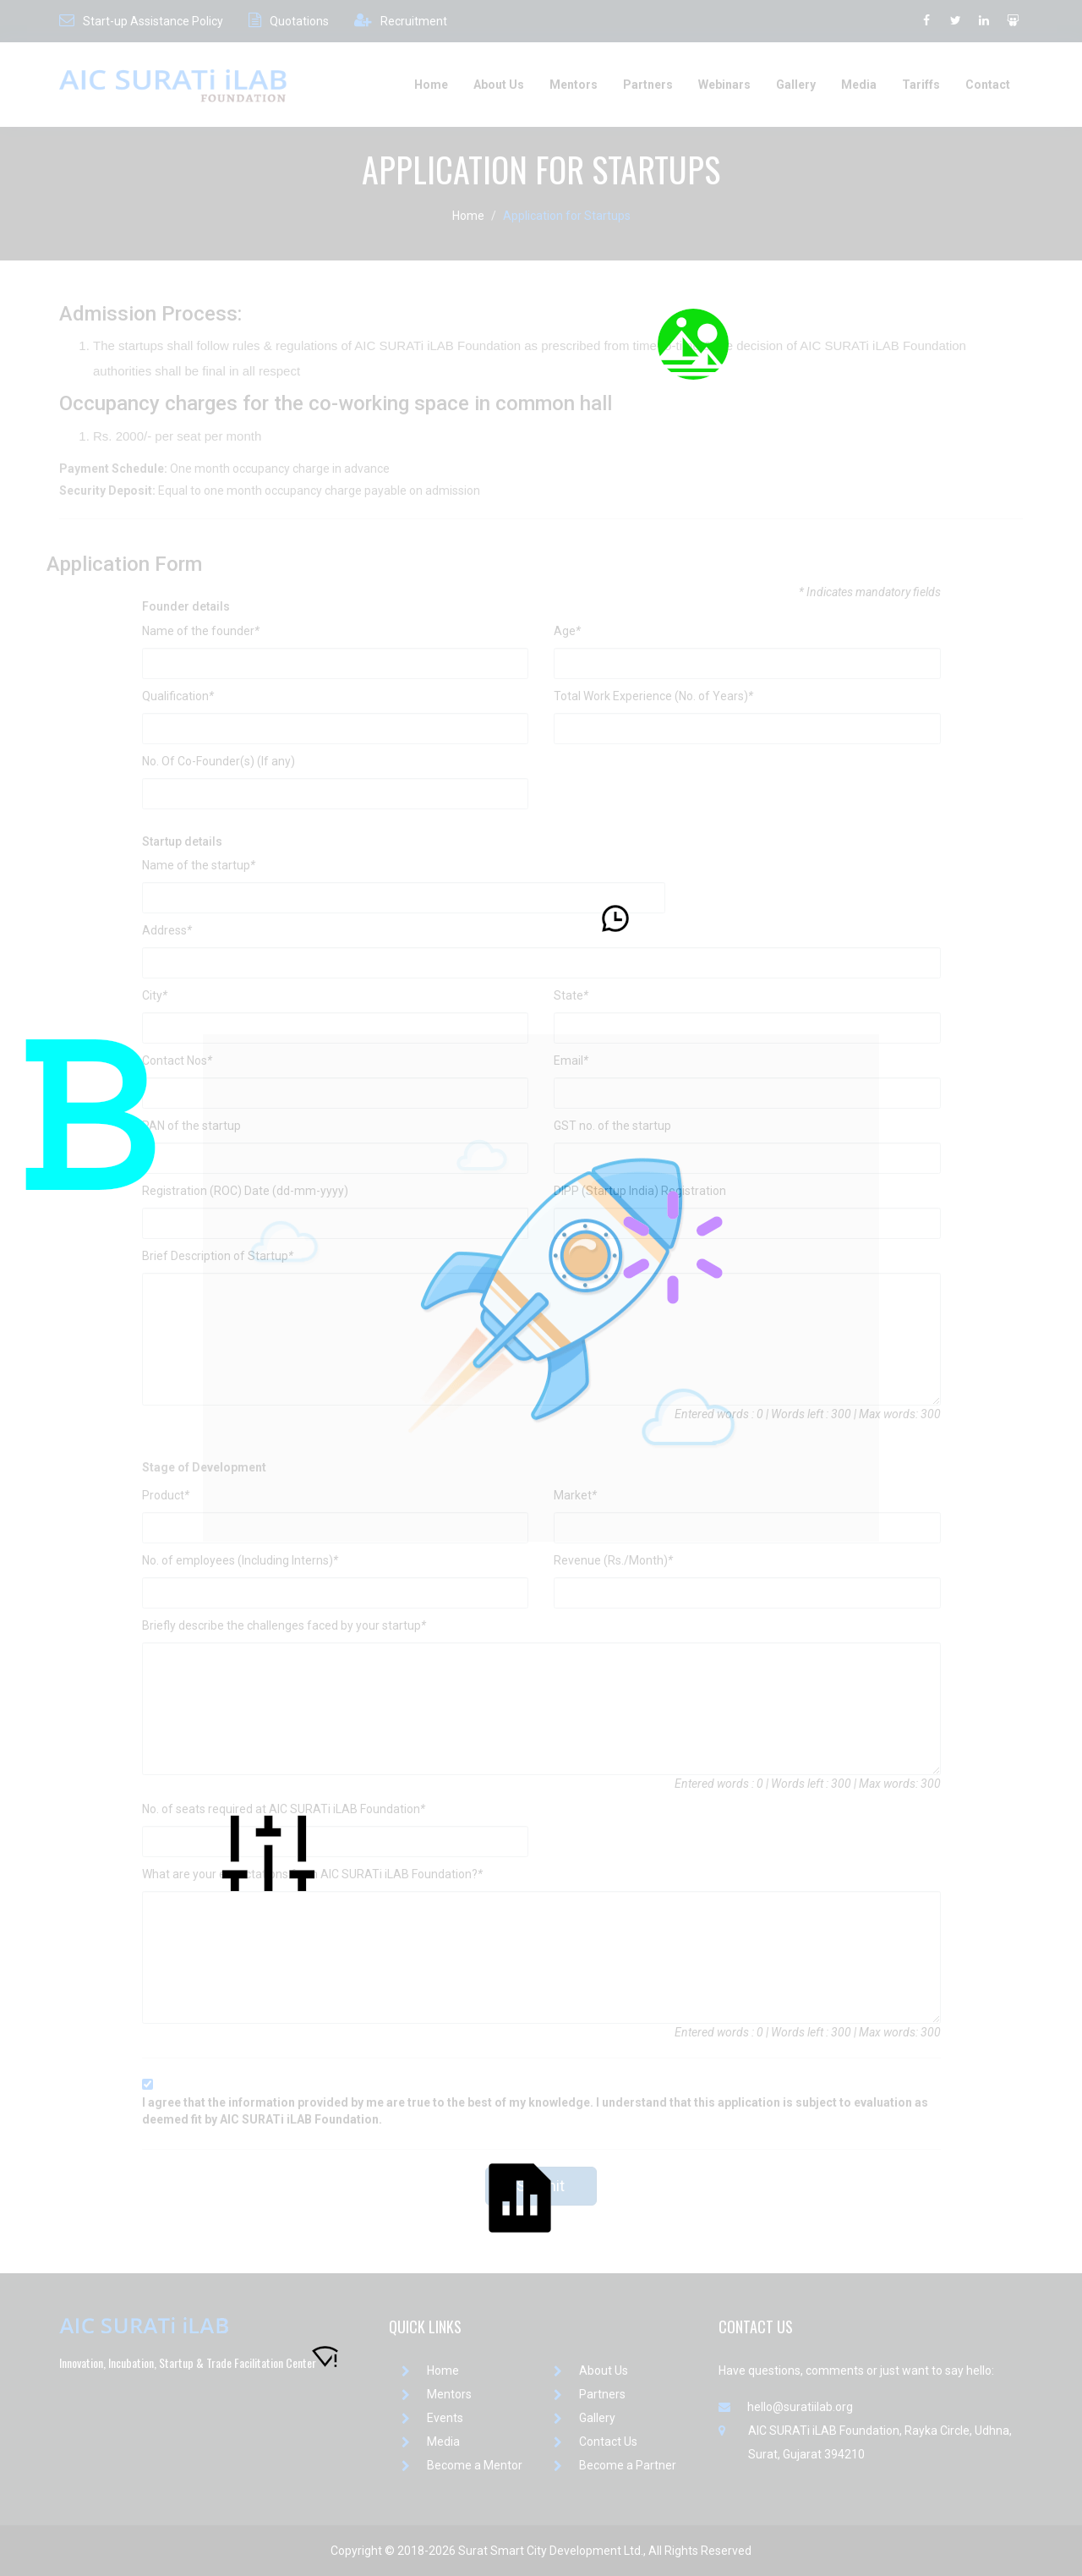  I want to click on braintree payment gateway integration, so click(90, 1115).